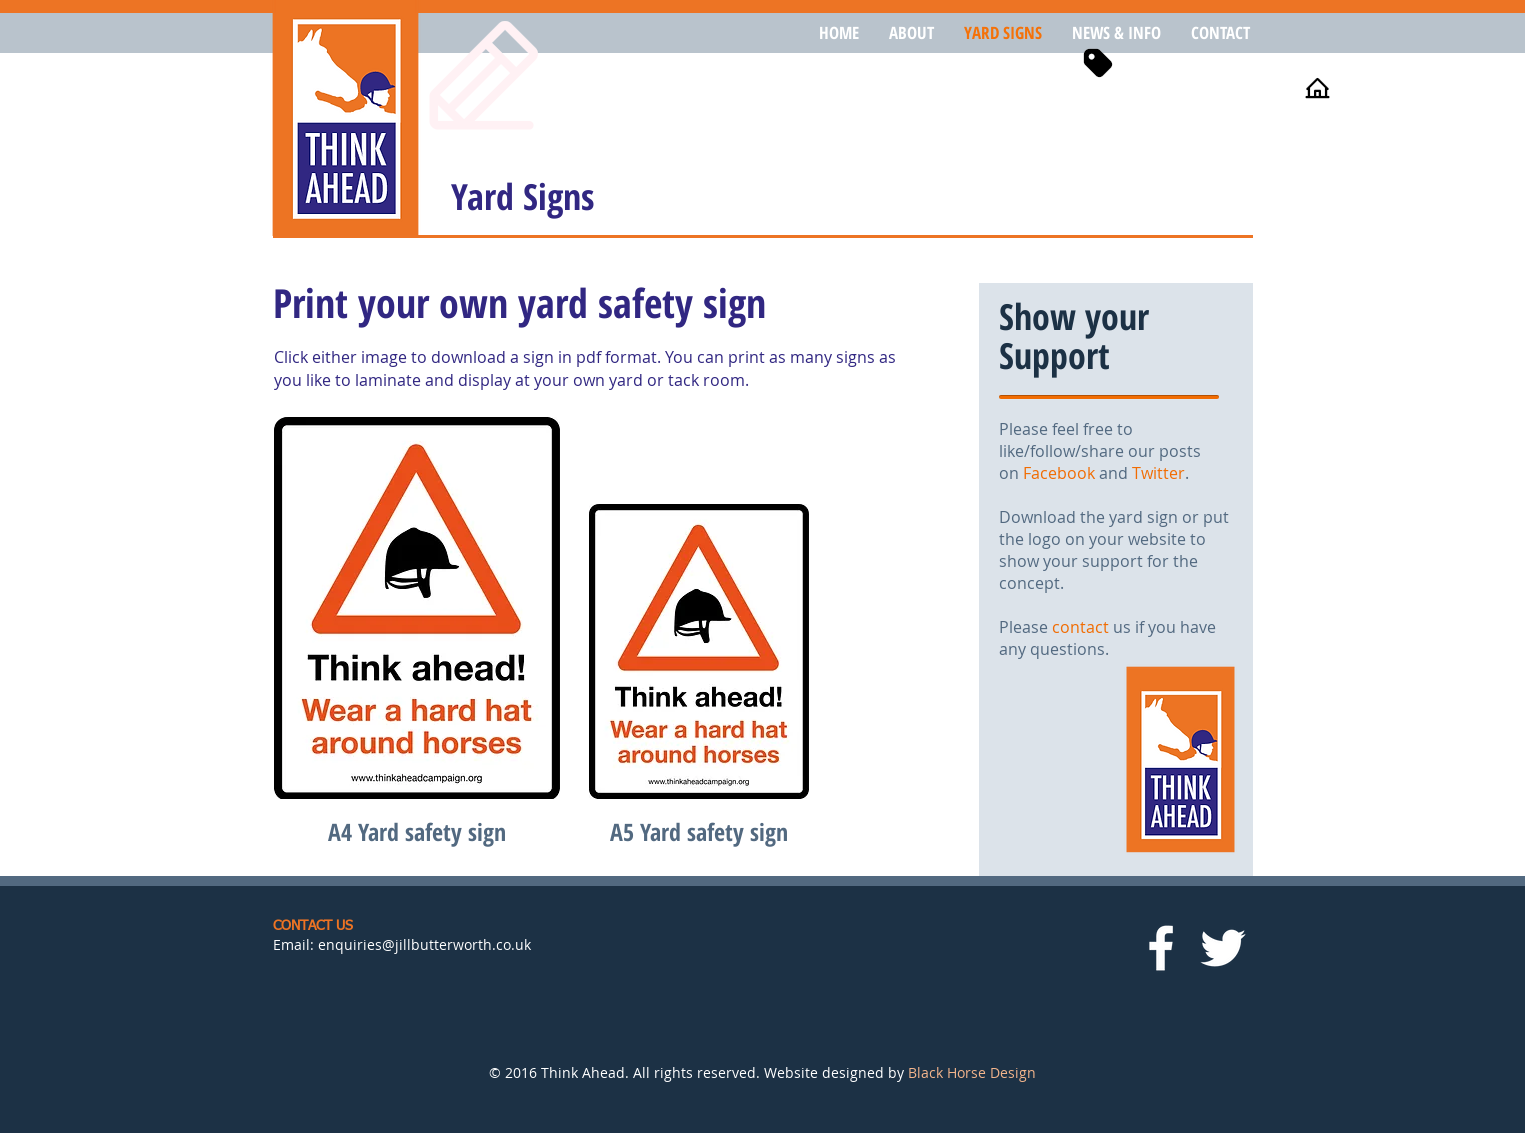  Describe the element at coordinates (1098, 63) in the screenshot. I see `add or manage tags` at that location.